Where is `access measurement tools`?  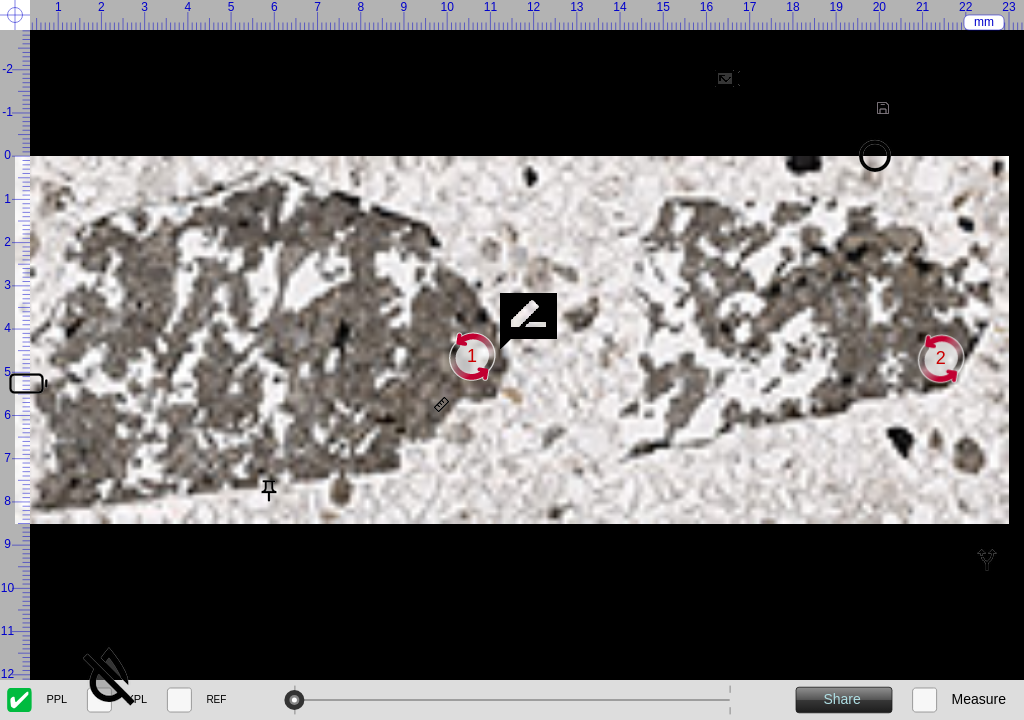 access measurement tools is located at coordinates (441, 404).